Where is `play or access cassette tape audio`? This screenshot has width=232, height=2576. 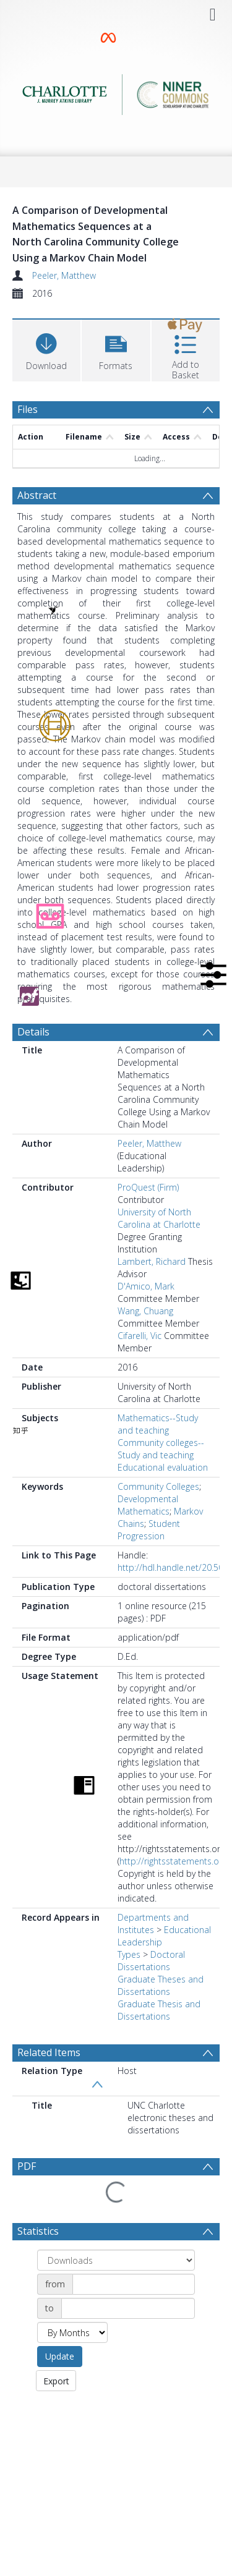 play or access cassette tape audio is located at coordinates (50, 916).